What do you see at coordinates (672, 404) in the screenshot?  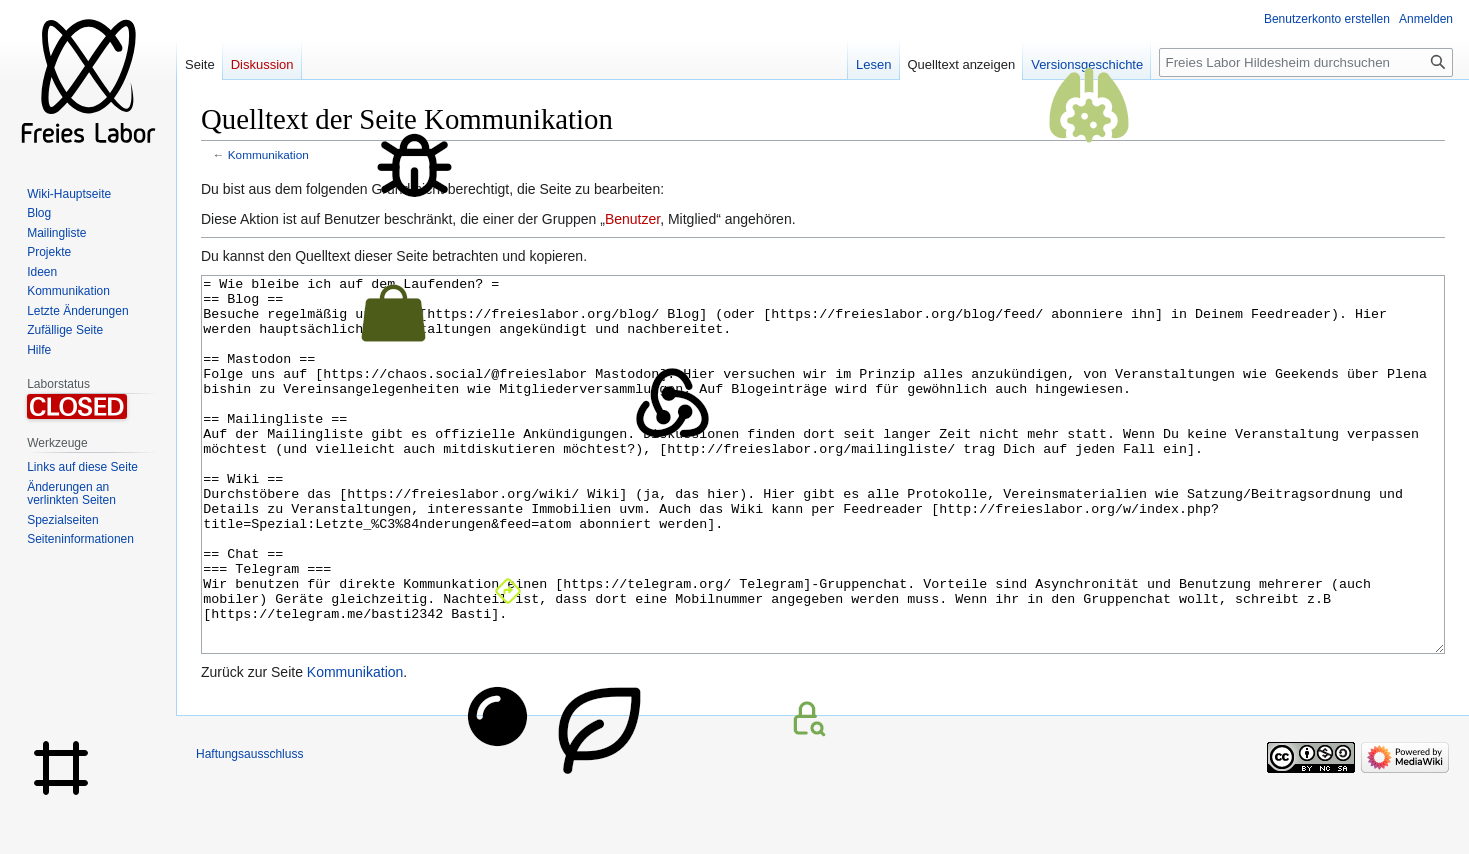 I see `redux state management library logo` at bounding box center [672, 404].